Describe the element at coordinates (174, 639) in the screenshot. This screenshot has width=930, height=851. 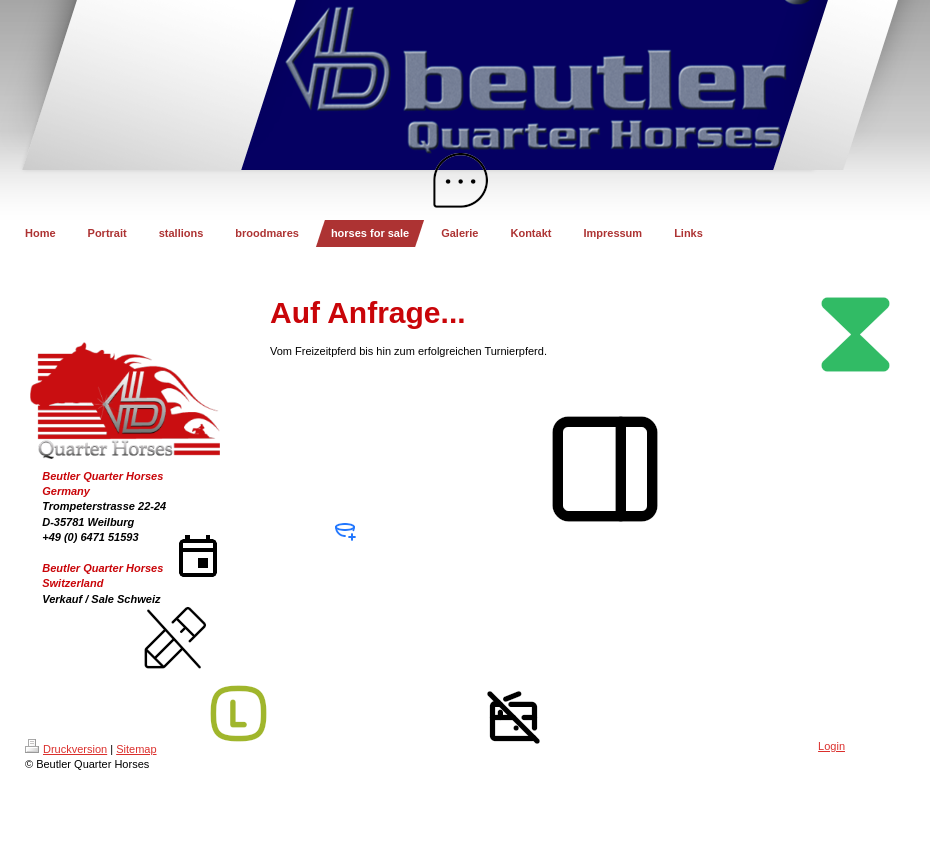
I see `editing is disabled or unavailable` at that location.